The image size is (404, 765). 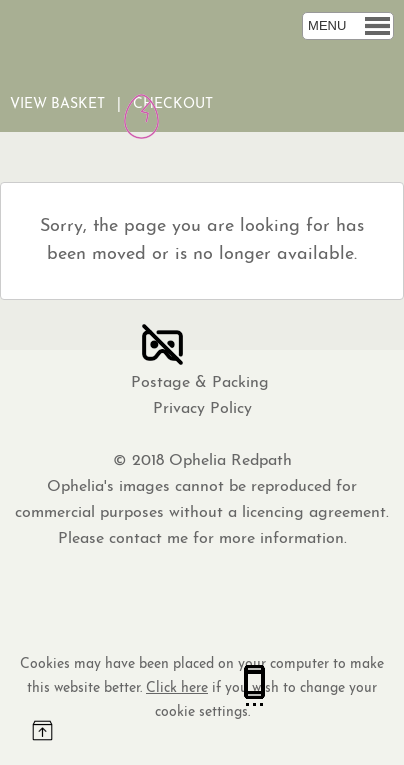 What do you see at coordinates (42, 730) in the screenshot?
I see `upload a file or package` at bounding box center [42, 730].